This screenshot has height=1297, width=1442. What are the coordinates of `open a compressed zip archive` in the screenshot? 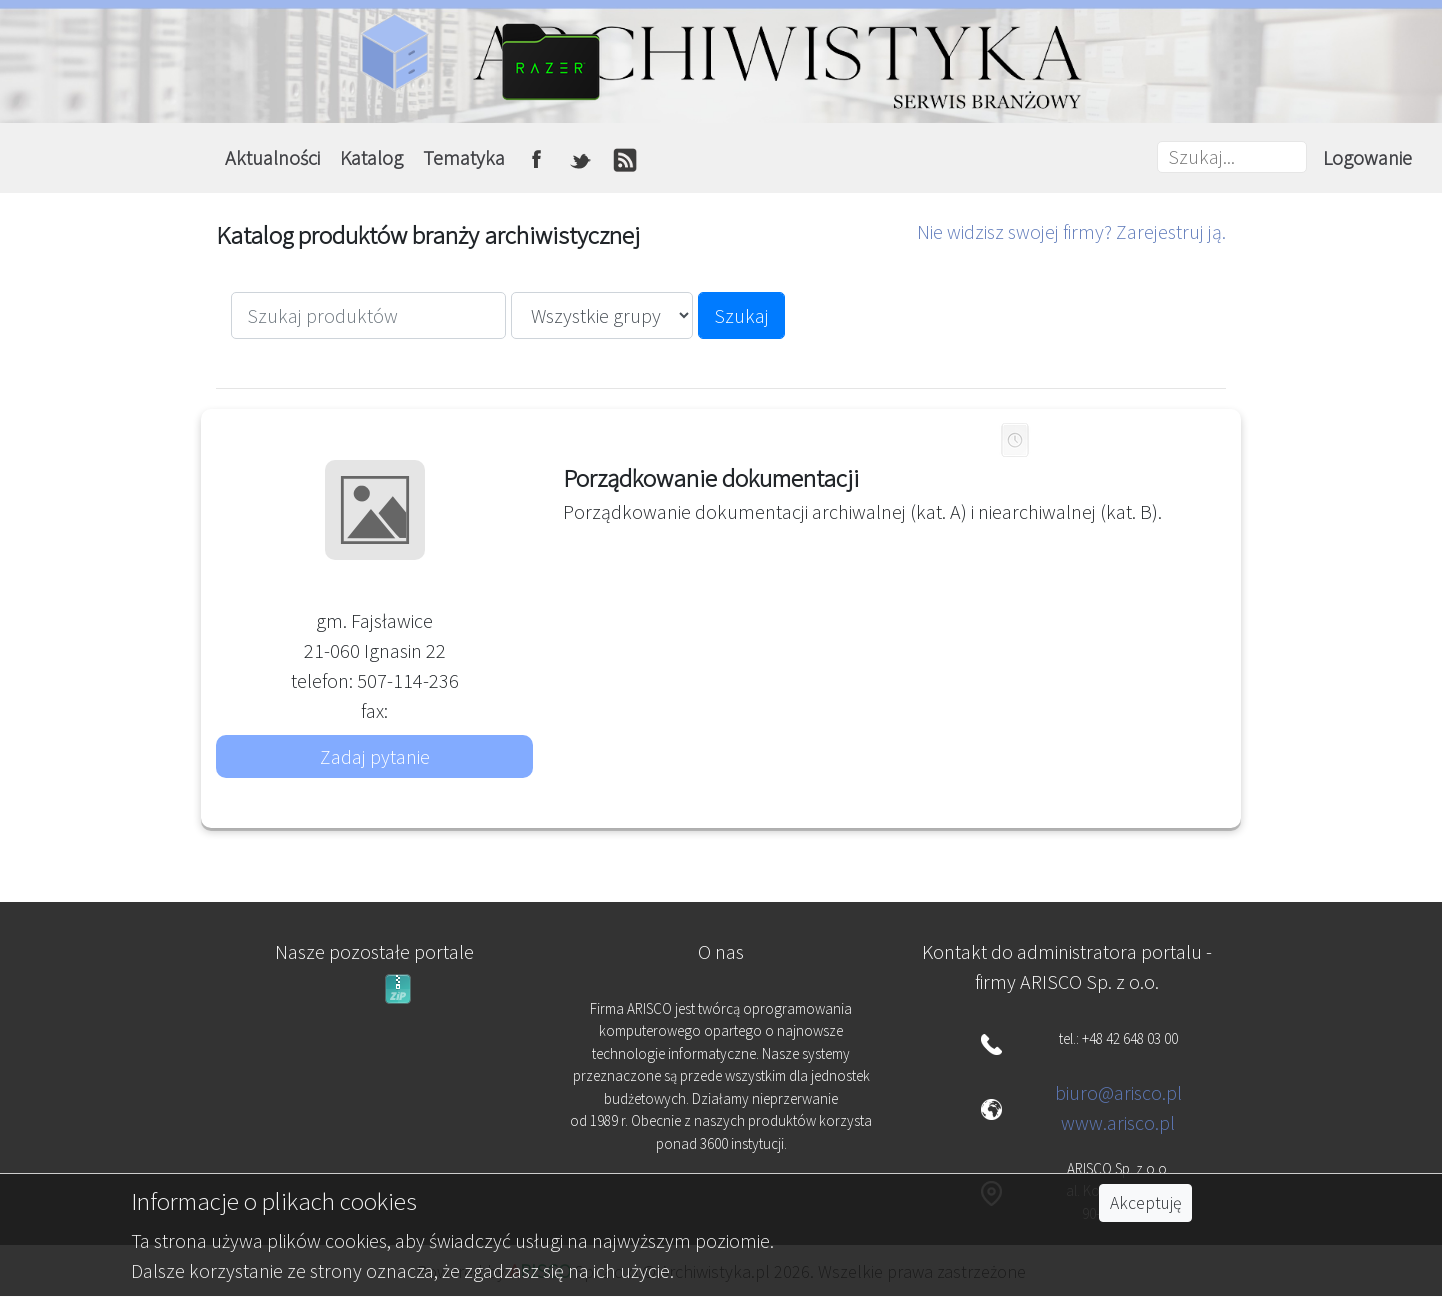 It's located at (398, 989).